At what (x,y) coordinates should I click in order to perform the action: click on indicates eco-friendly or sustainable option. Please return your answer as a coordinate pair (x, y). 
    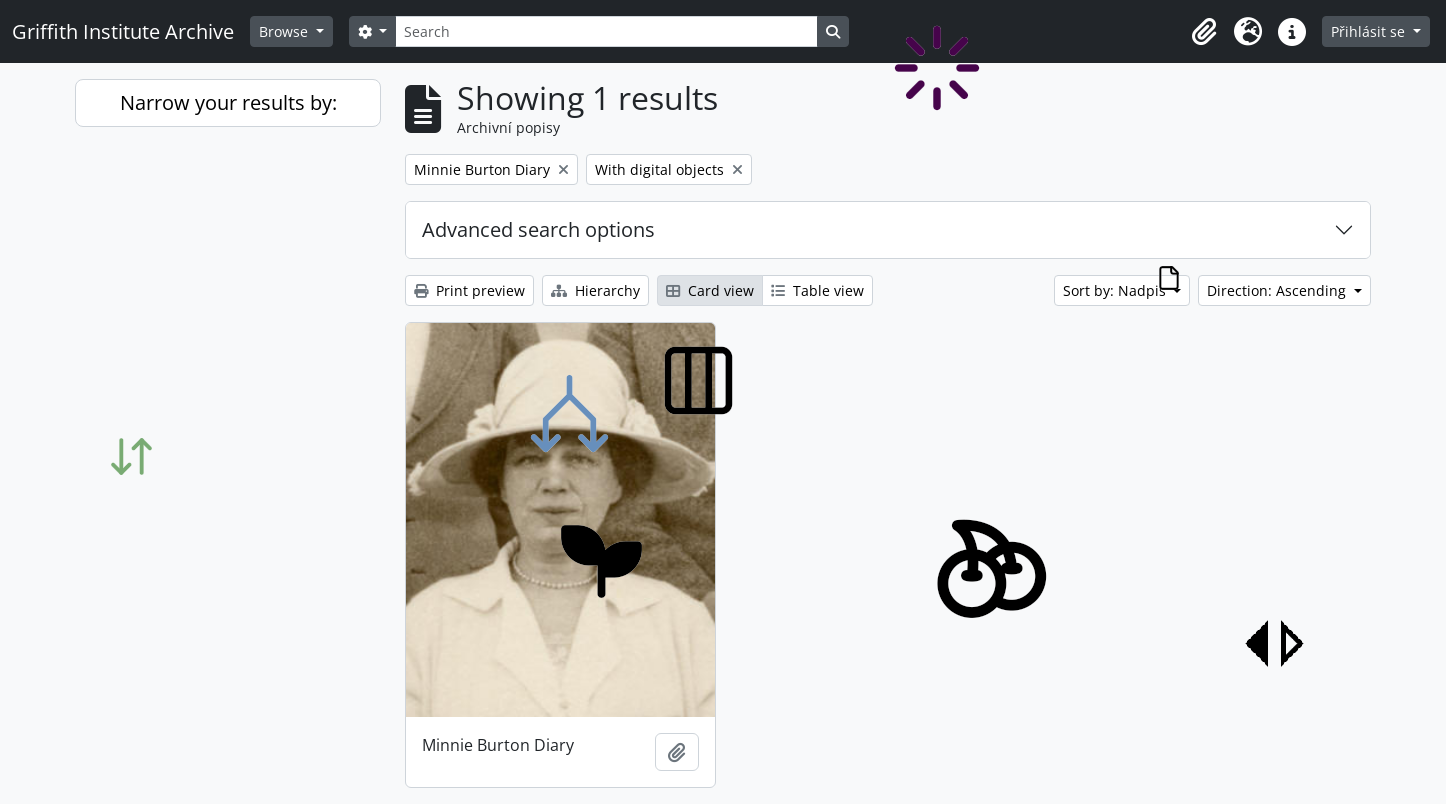
    Looking at the image, I should click on (601, 561).